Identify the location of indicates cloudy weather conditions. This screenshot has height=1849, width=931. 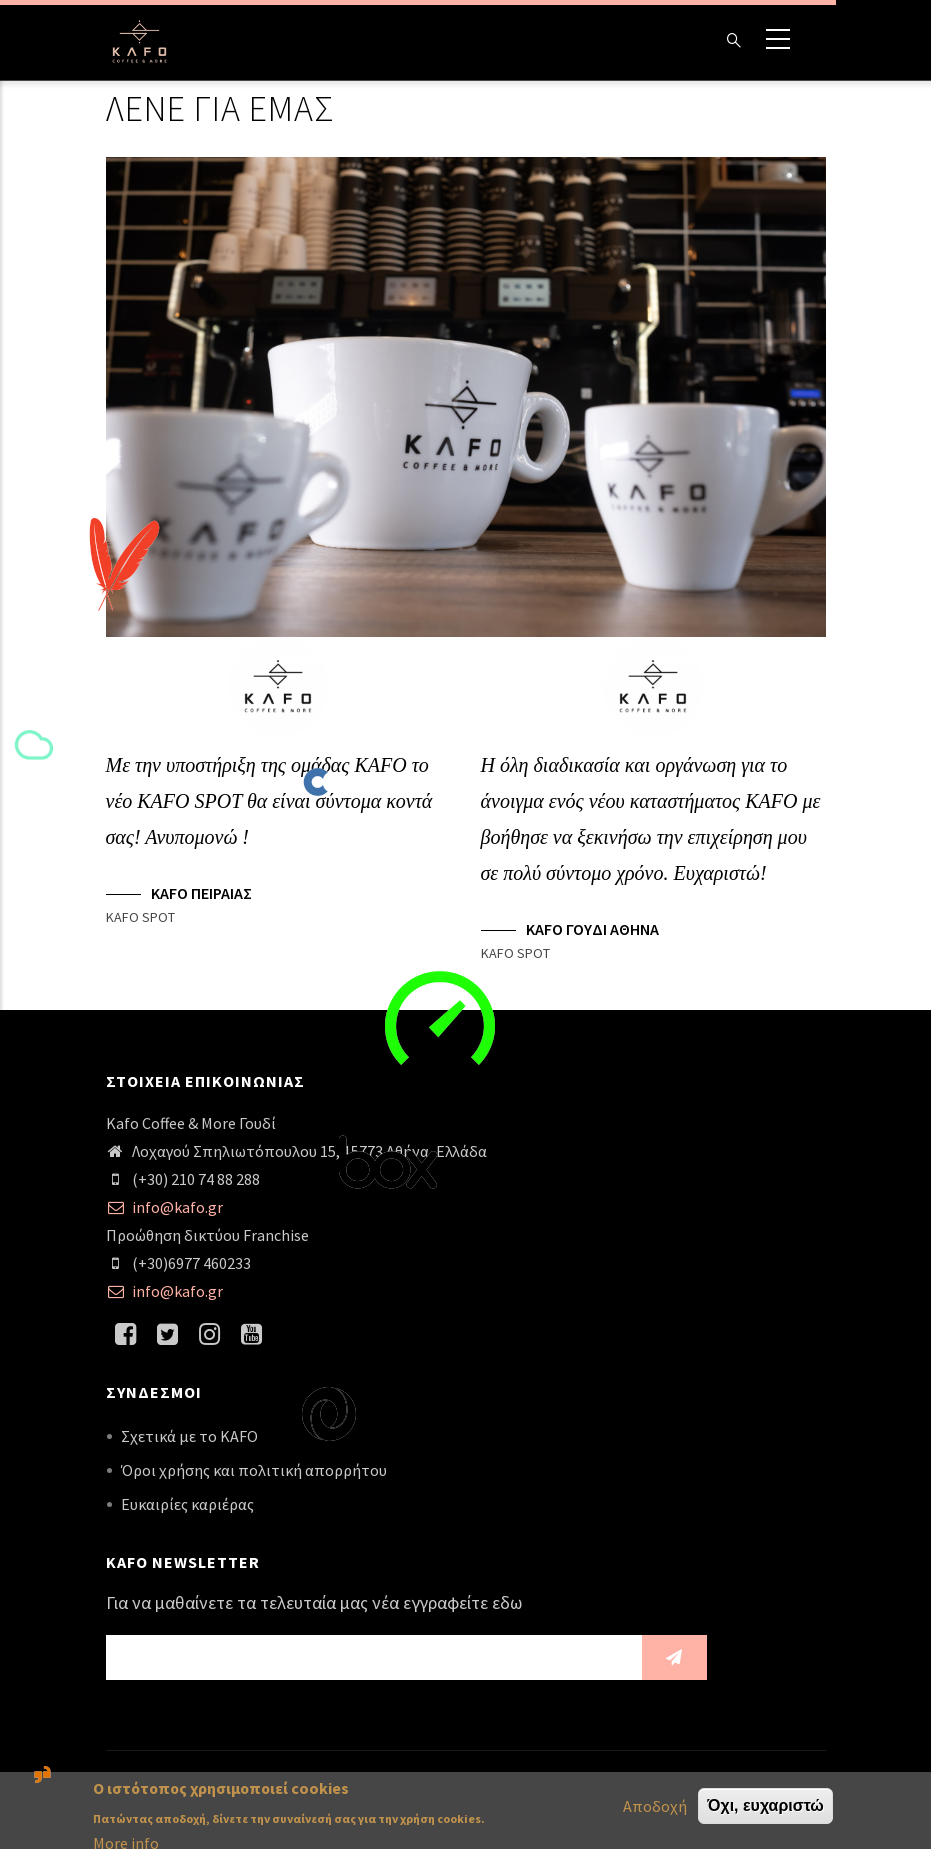
(34, 744).